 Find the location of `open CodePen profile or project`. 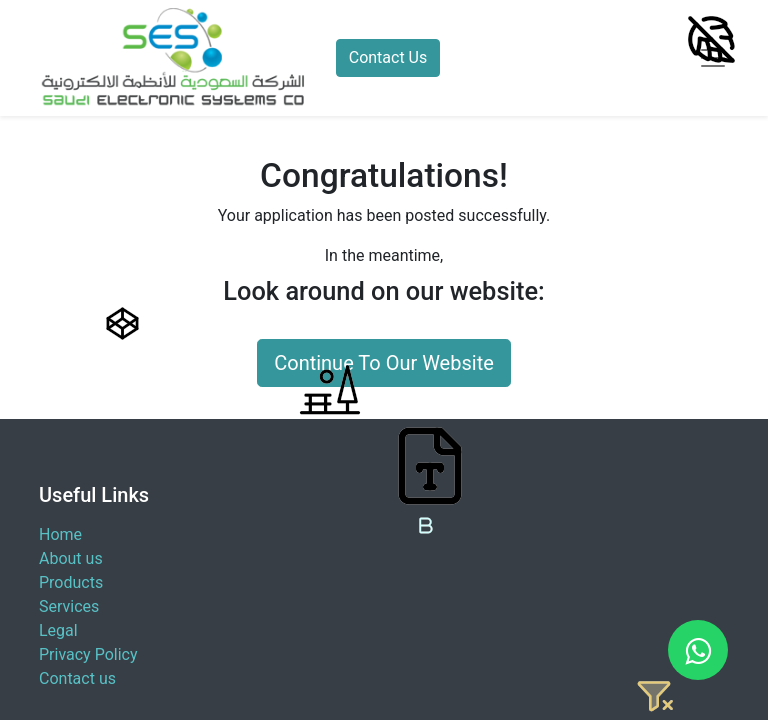

open CodePen profile or project is located at coordinates (122, 323).